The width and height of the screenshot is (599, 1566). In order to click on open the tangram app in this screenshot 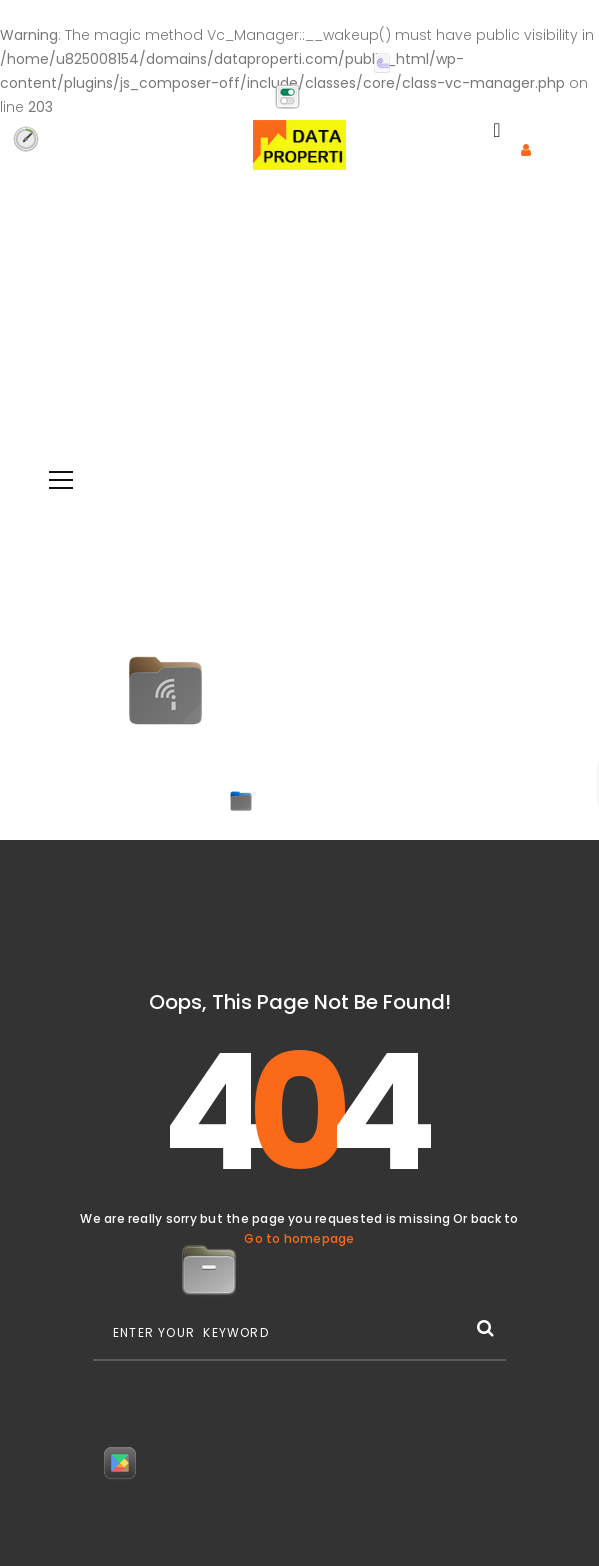, I will do `click(120, 1463)`.